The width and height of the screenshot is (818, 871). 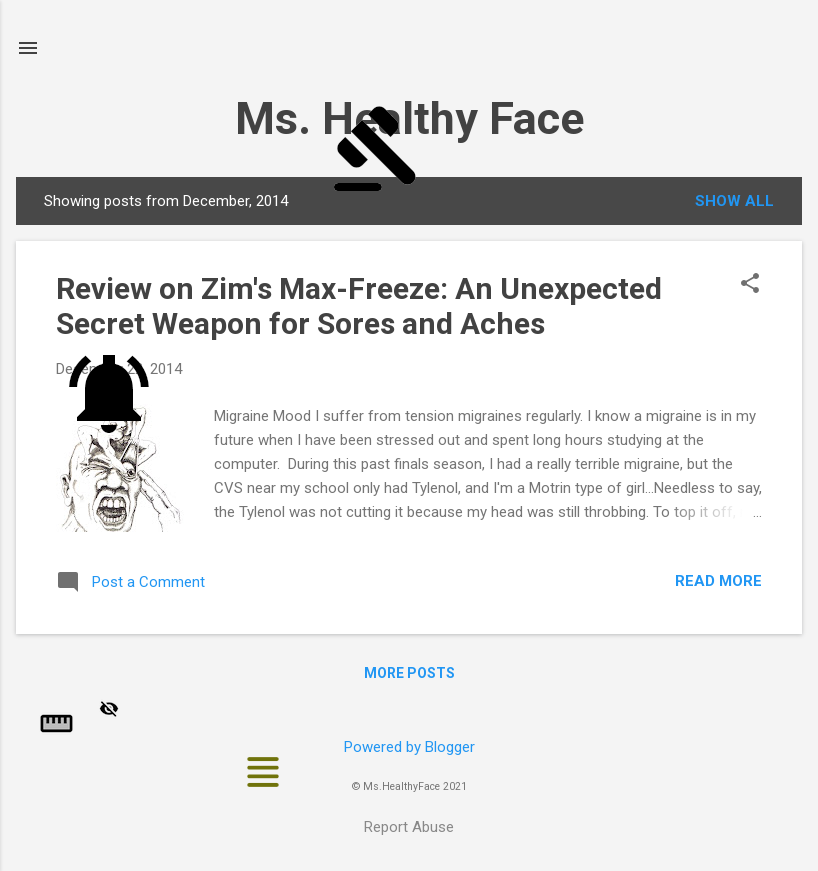 I want to click on access ruler or measurement tool, so click(x=56, y=723).